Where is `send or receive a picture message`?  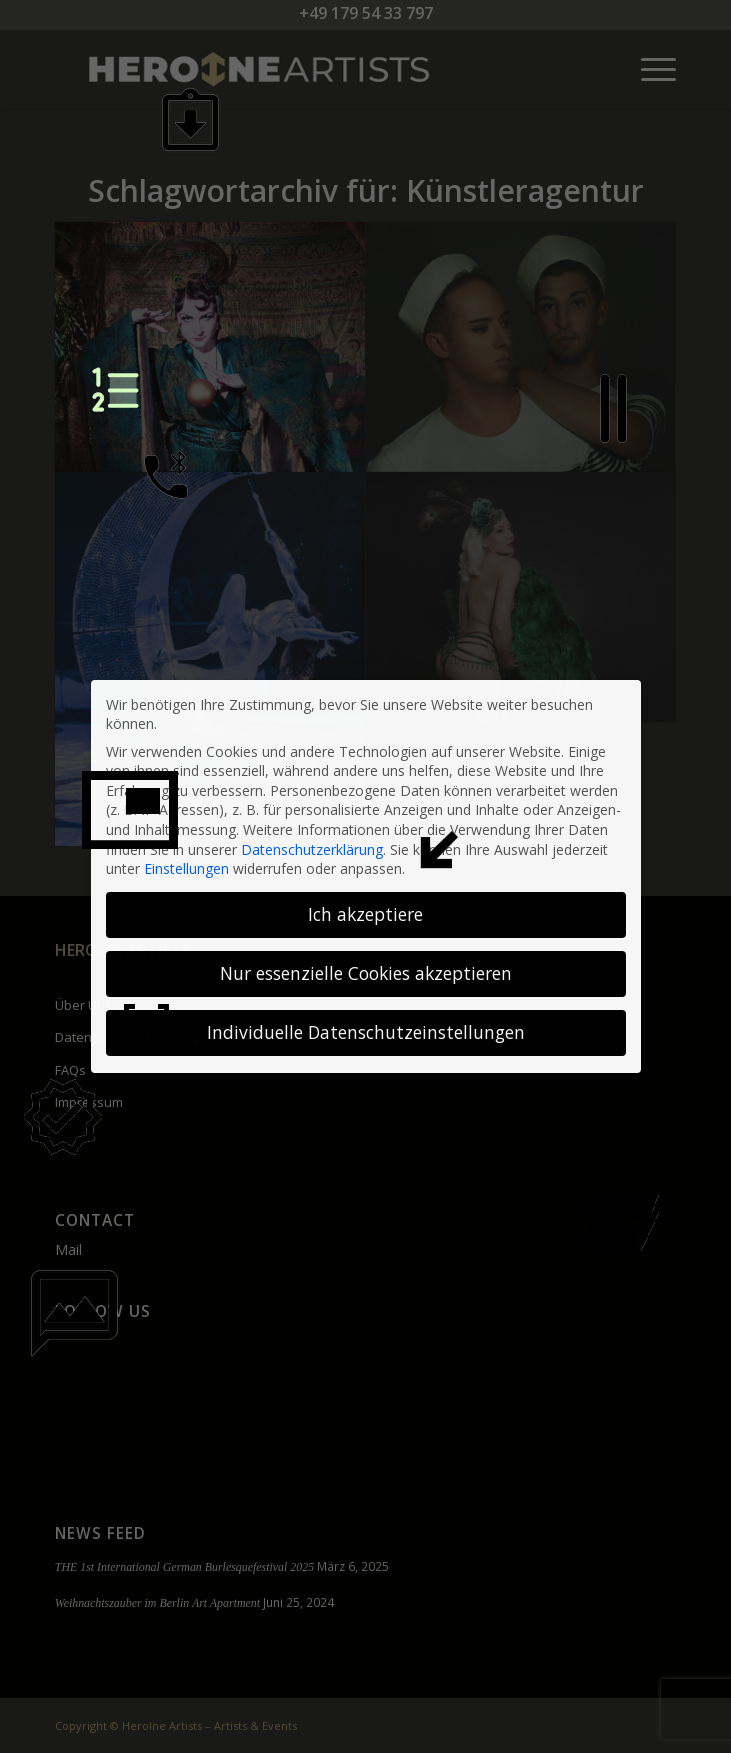 send or receive a picture message is located at coordinates (74, 1313).